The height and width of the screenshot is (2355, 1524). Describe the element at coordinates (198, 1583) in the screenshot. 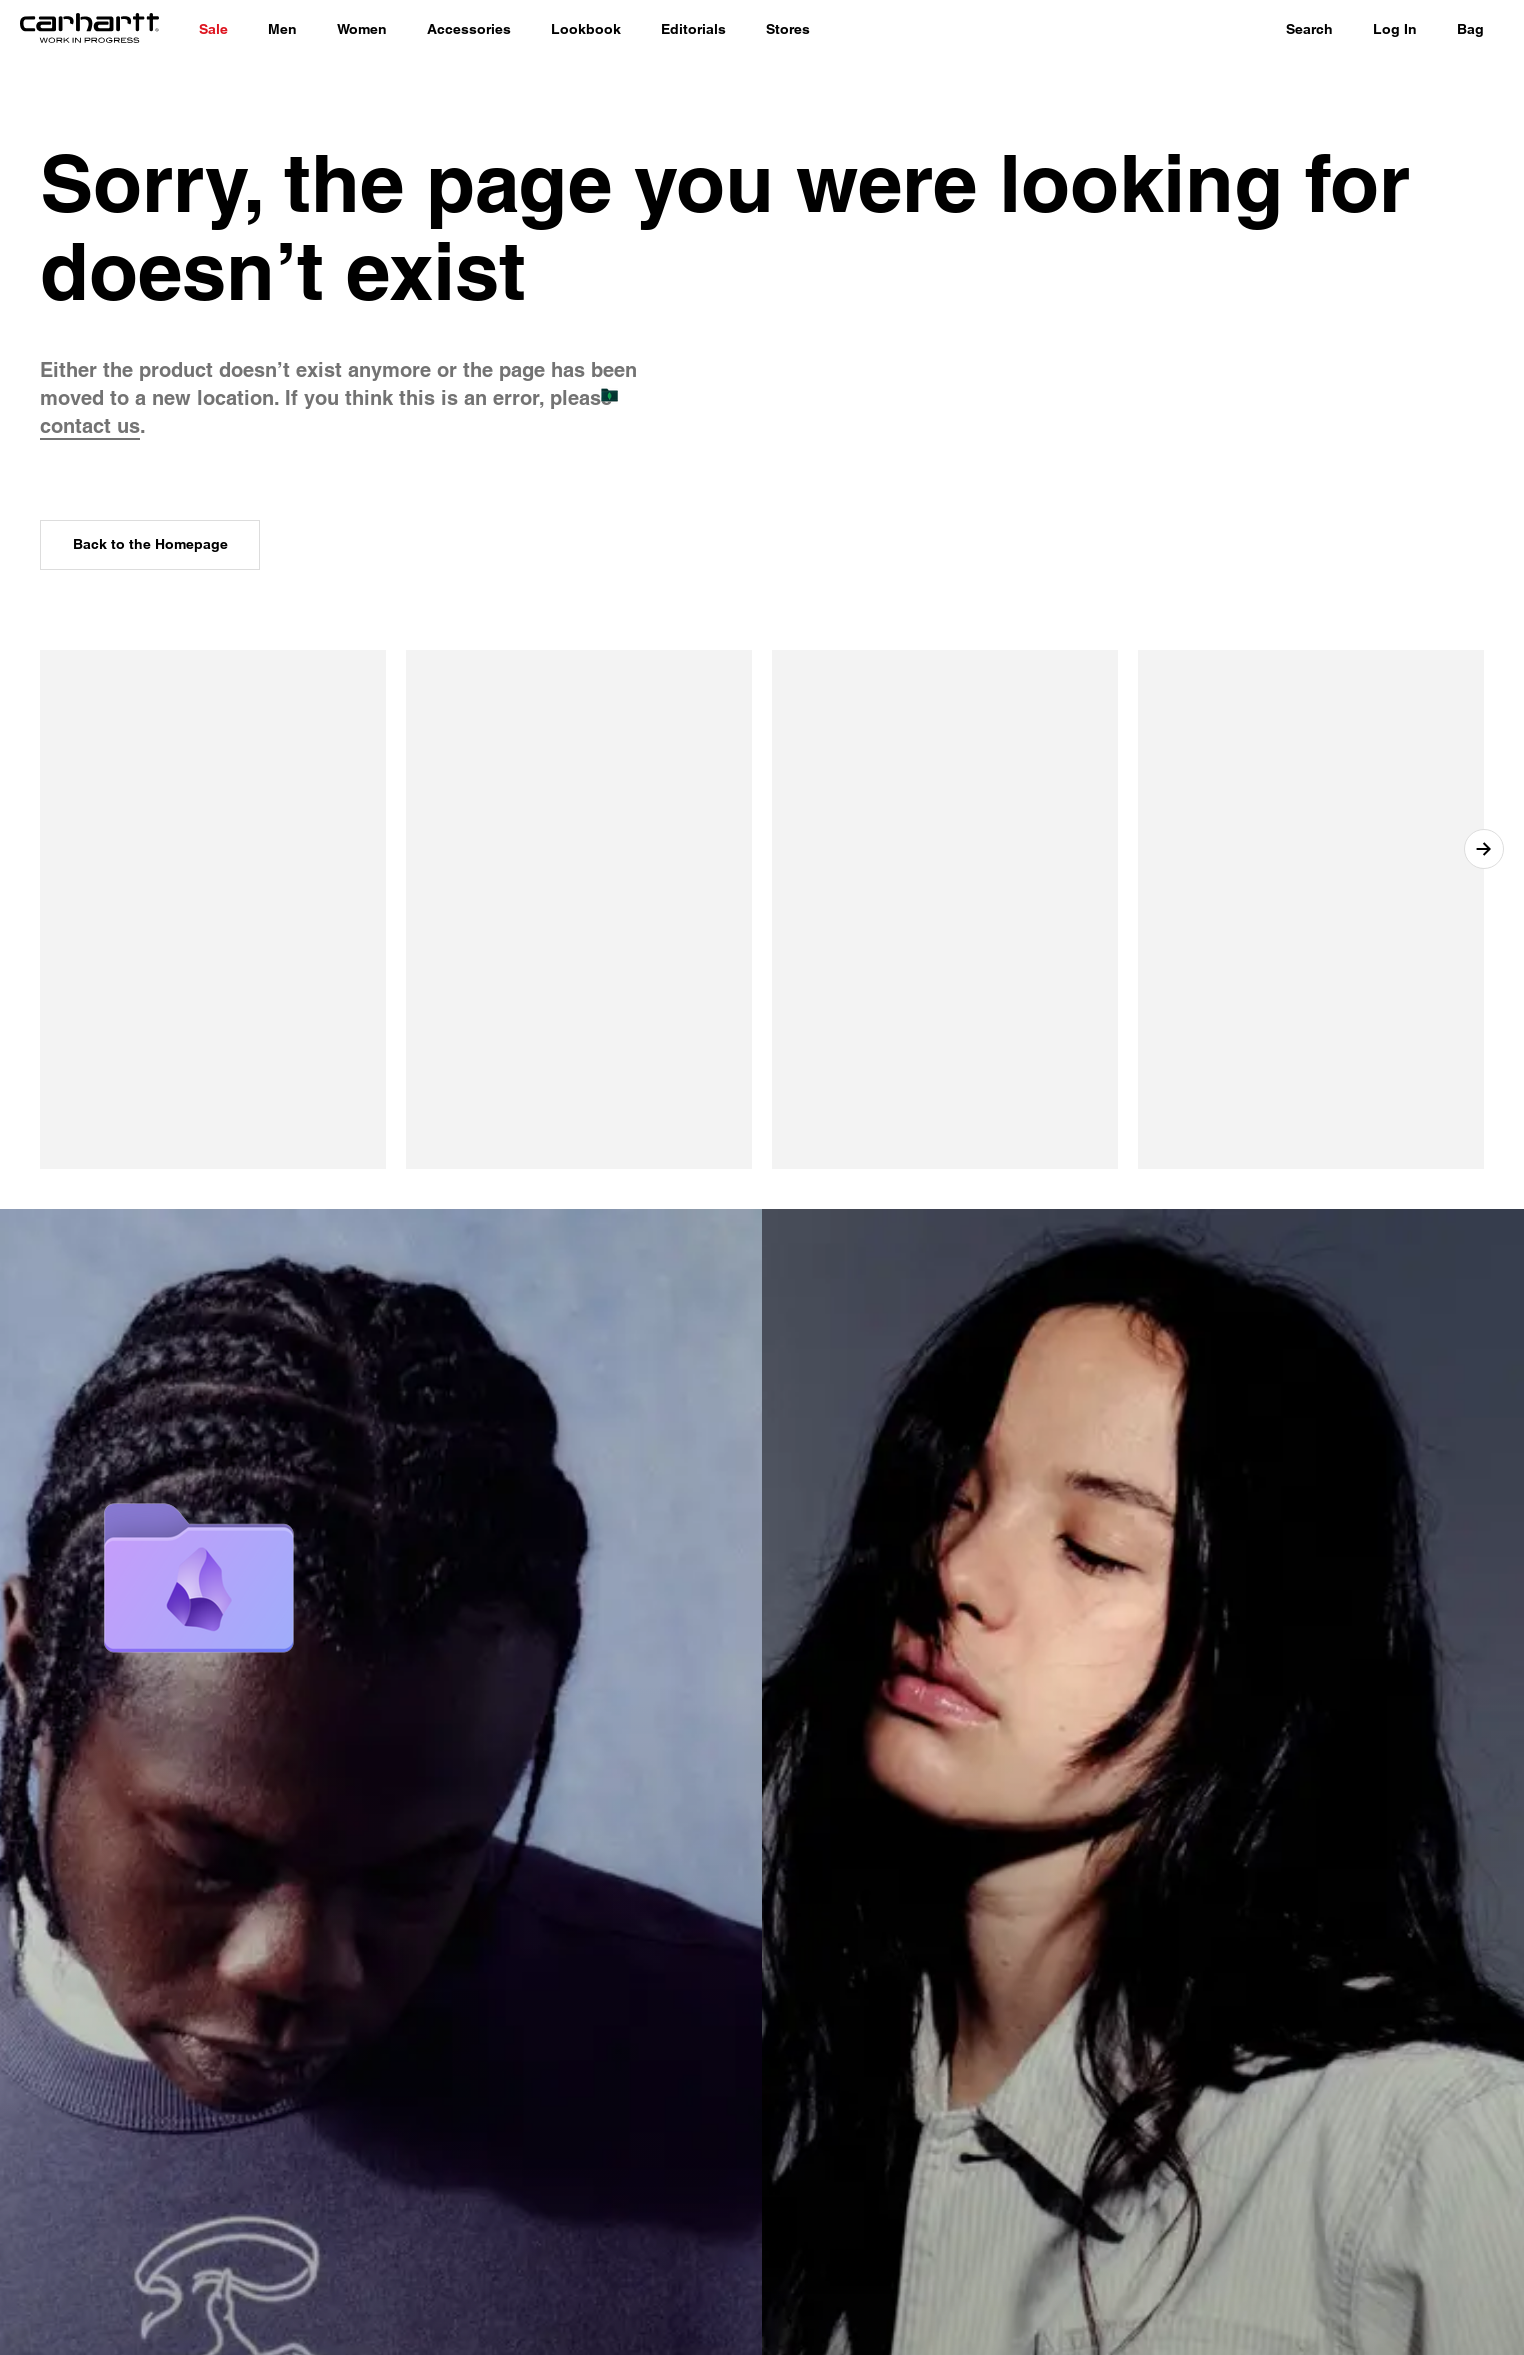

I see `open obsidian vault folder` at that location.